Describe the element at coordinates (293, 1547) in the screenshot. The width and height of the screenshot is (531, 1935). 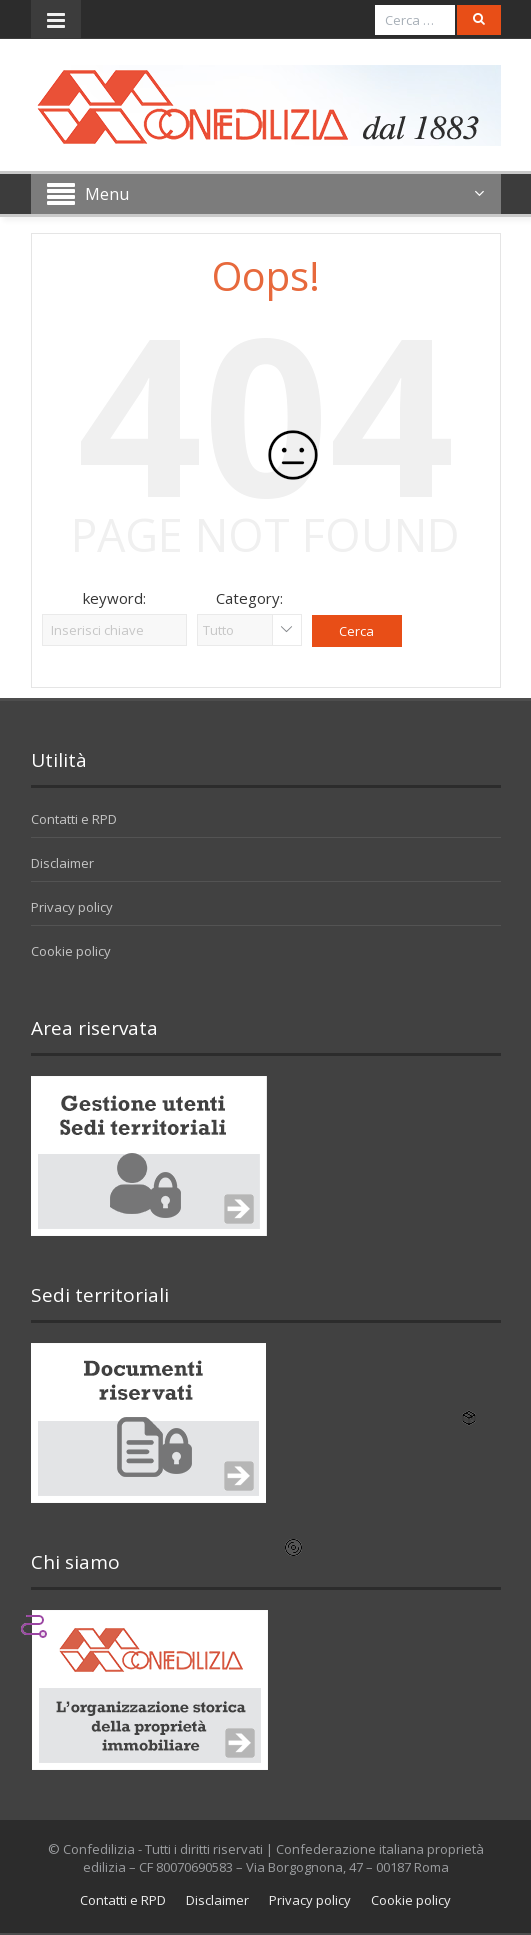
I see `access music or audio library` at that location.